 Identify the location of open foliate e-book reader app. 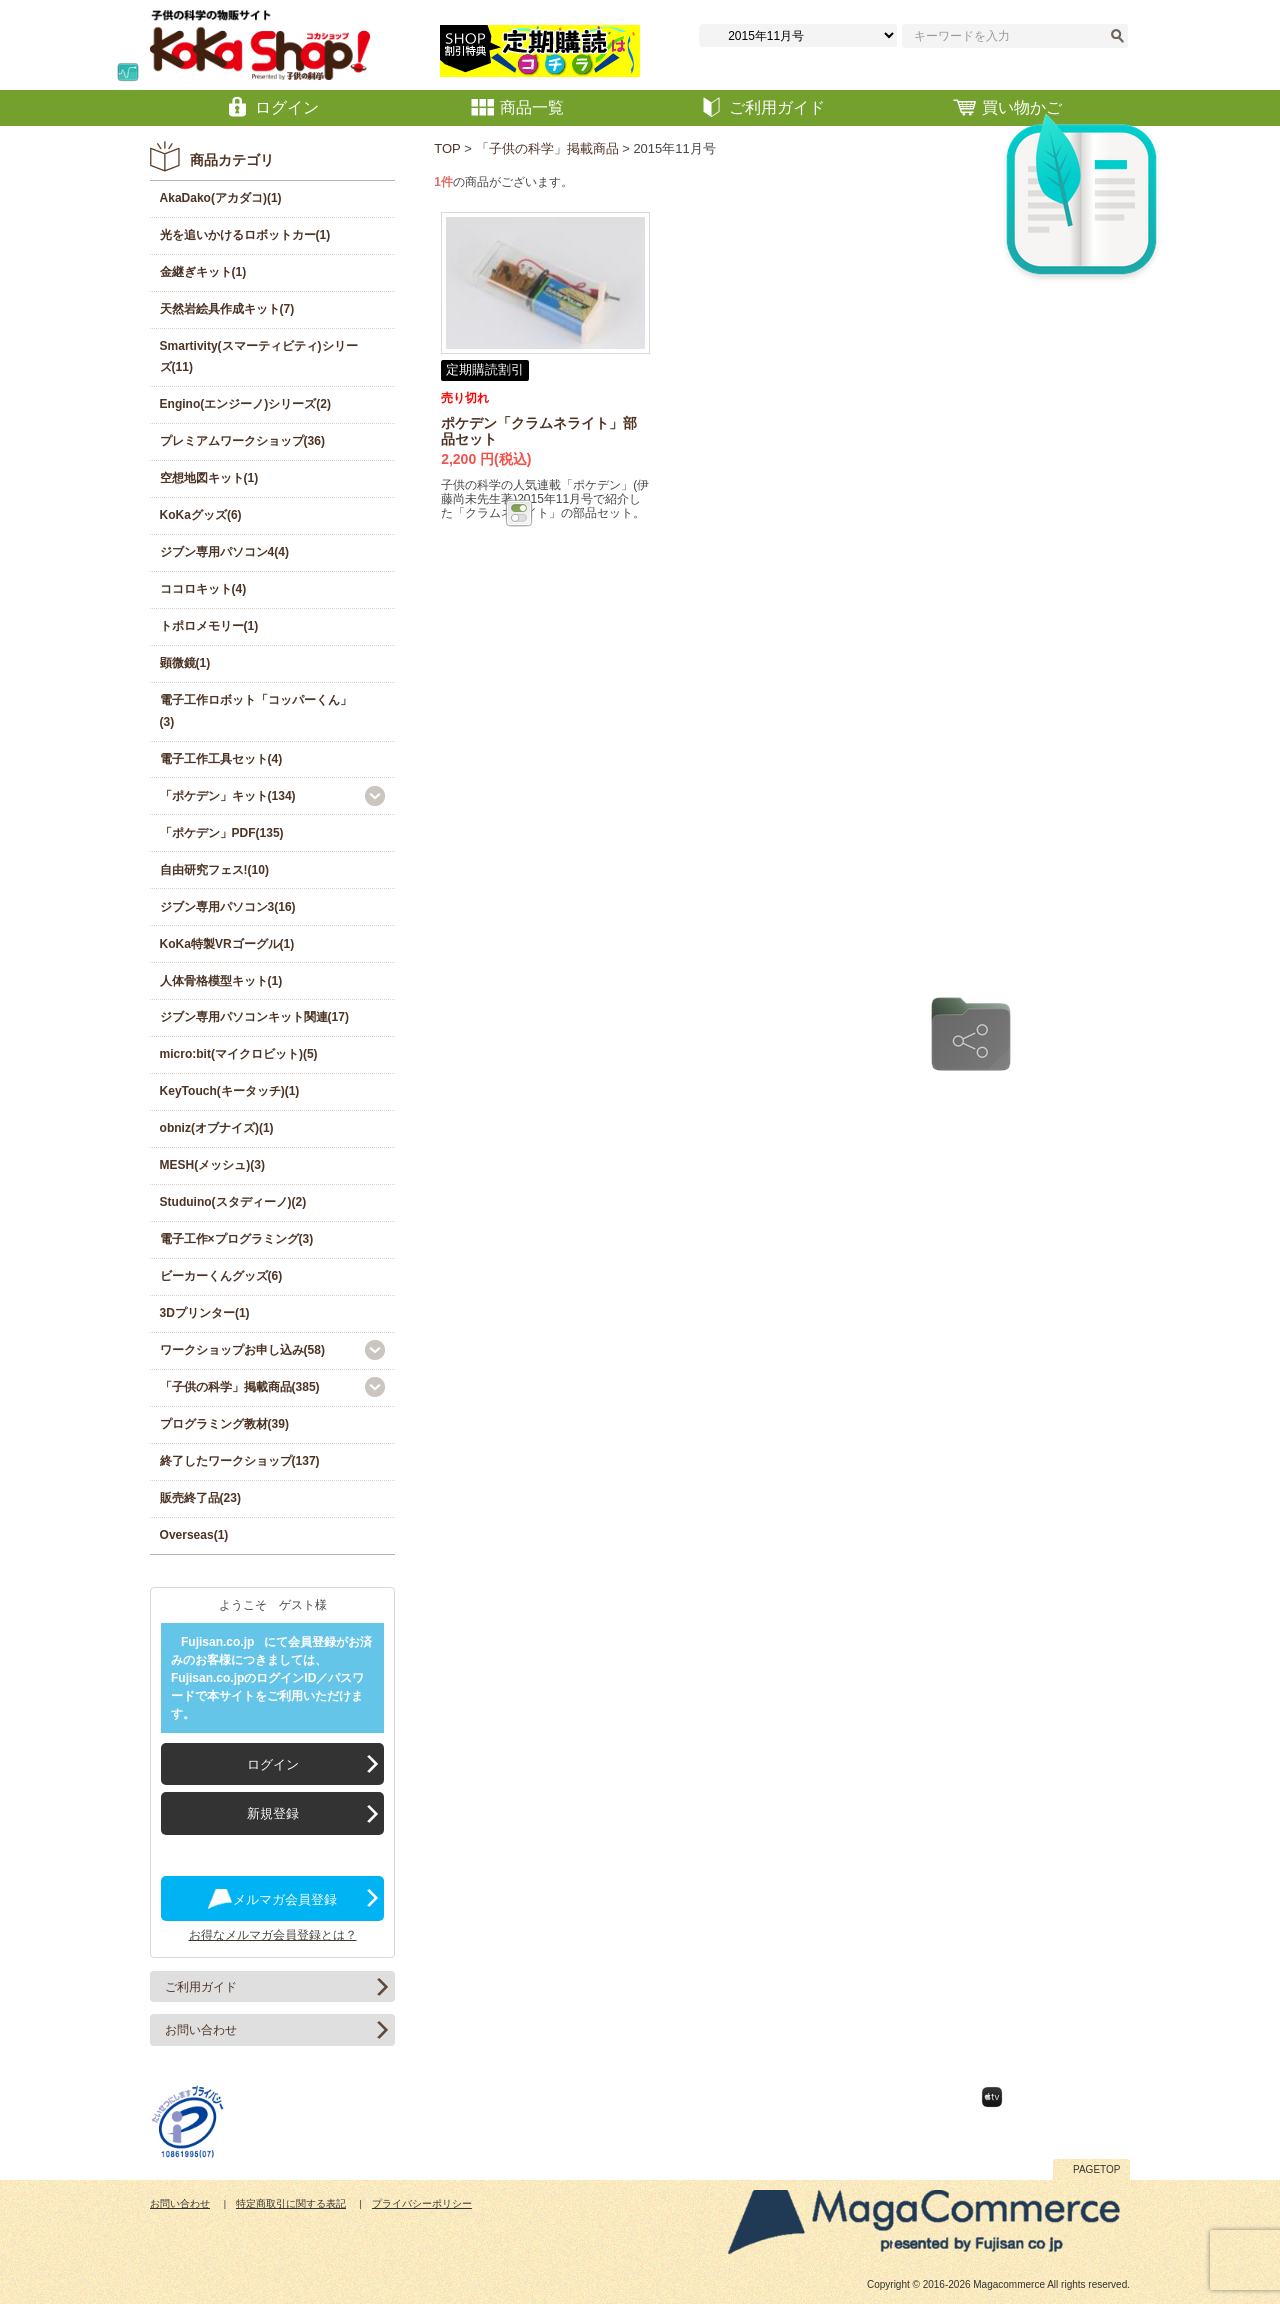
(1081, 199).